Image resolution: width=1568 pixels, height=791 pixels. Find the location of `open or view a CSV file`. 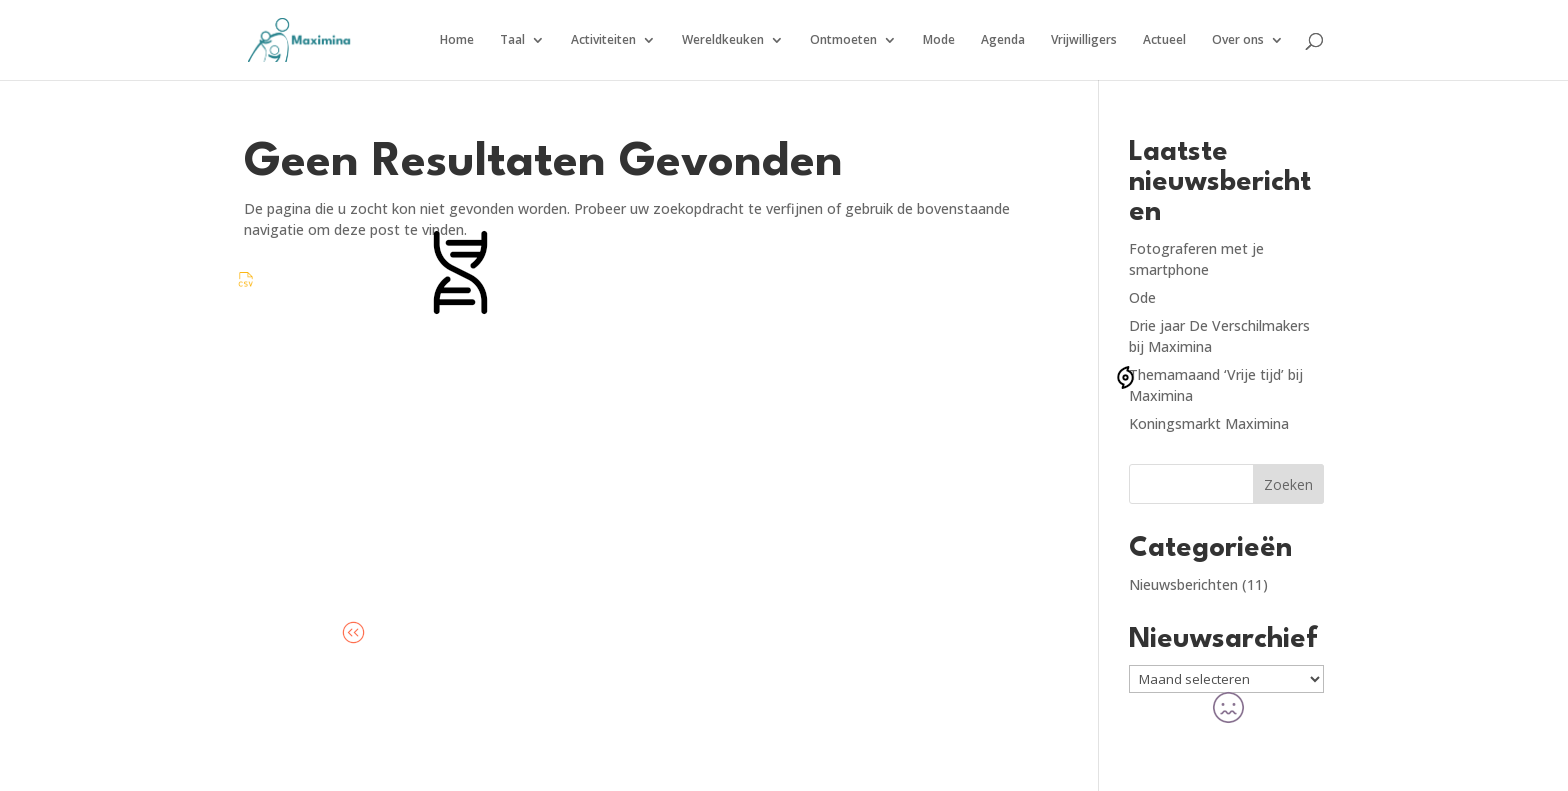

open or view a CSV file is located at coordinates (246, 280).